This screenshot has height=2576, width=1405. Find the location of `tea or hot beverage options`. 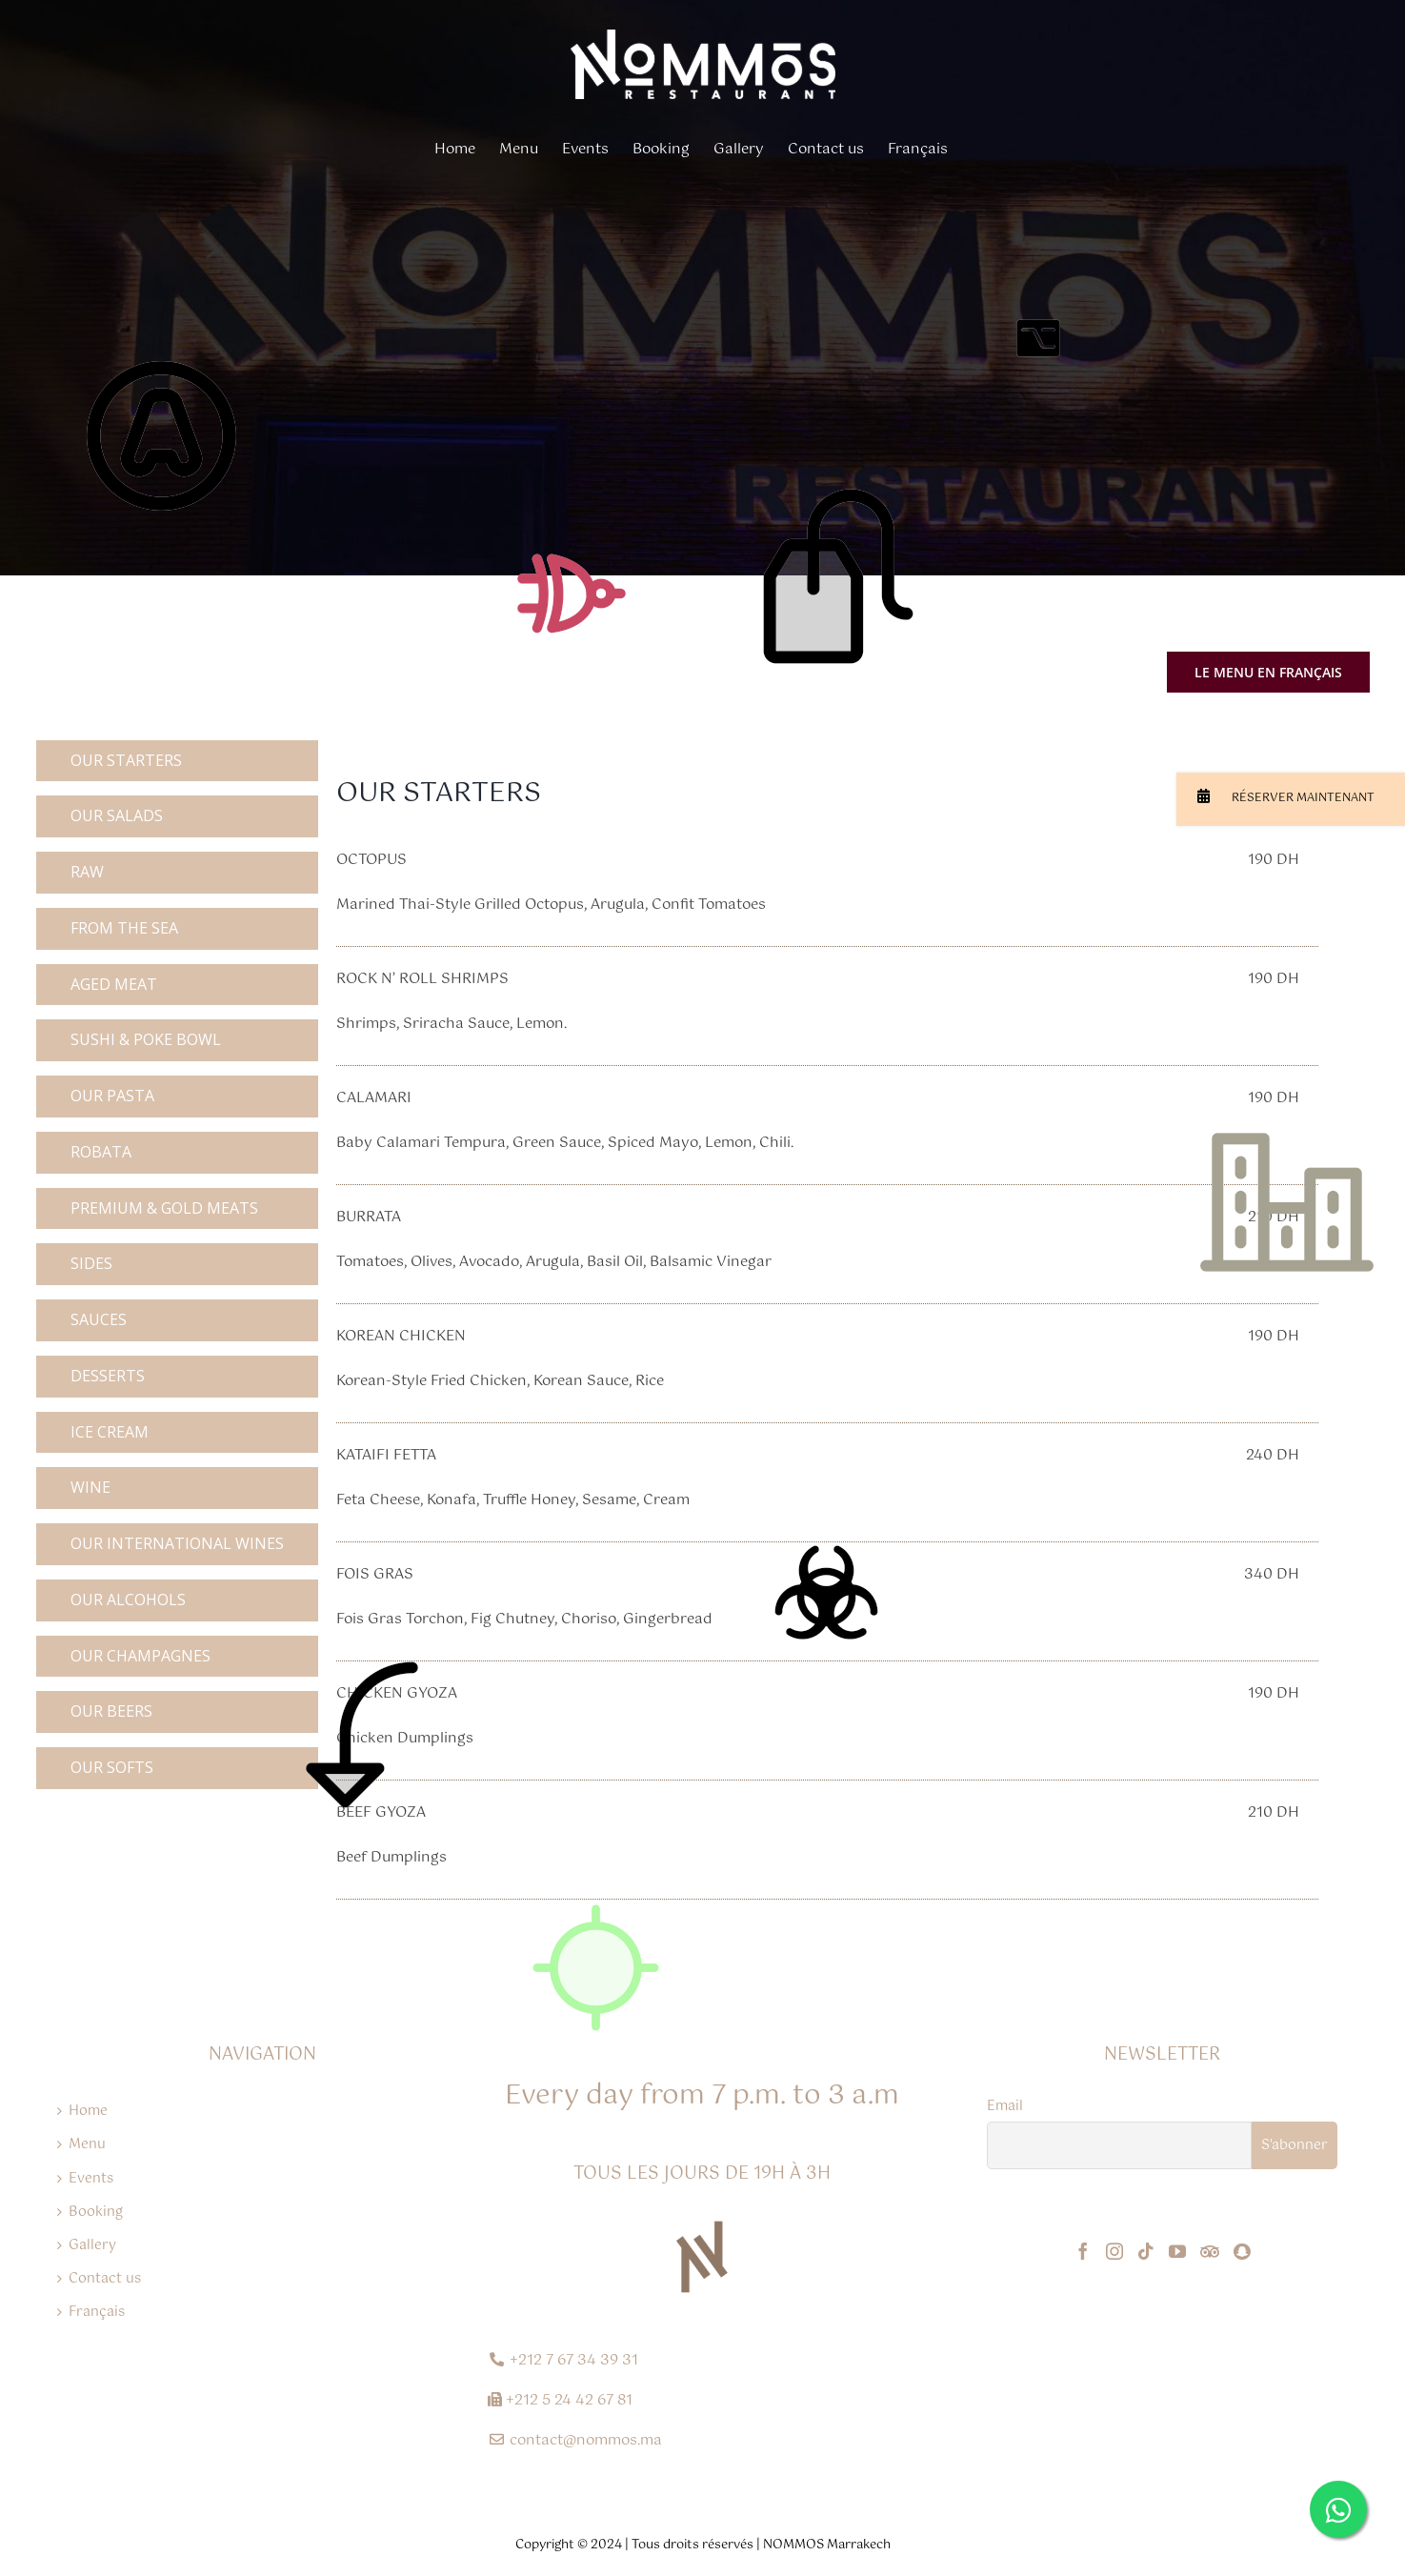

tea or hot beverage options is located at coordinates (832, 582).